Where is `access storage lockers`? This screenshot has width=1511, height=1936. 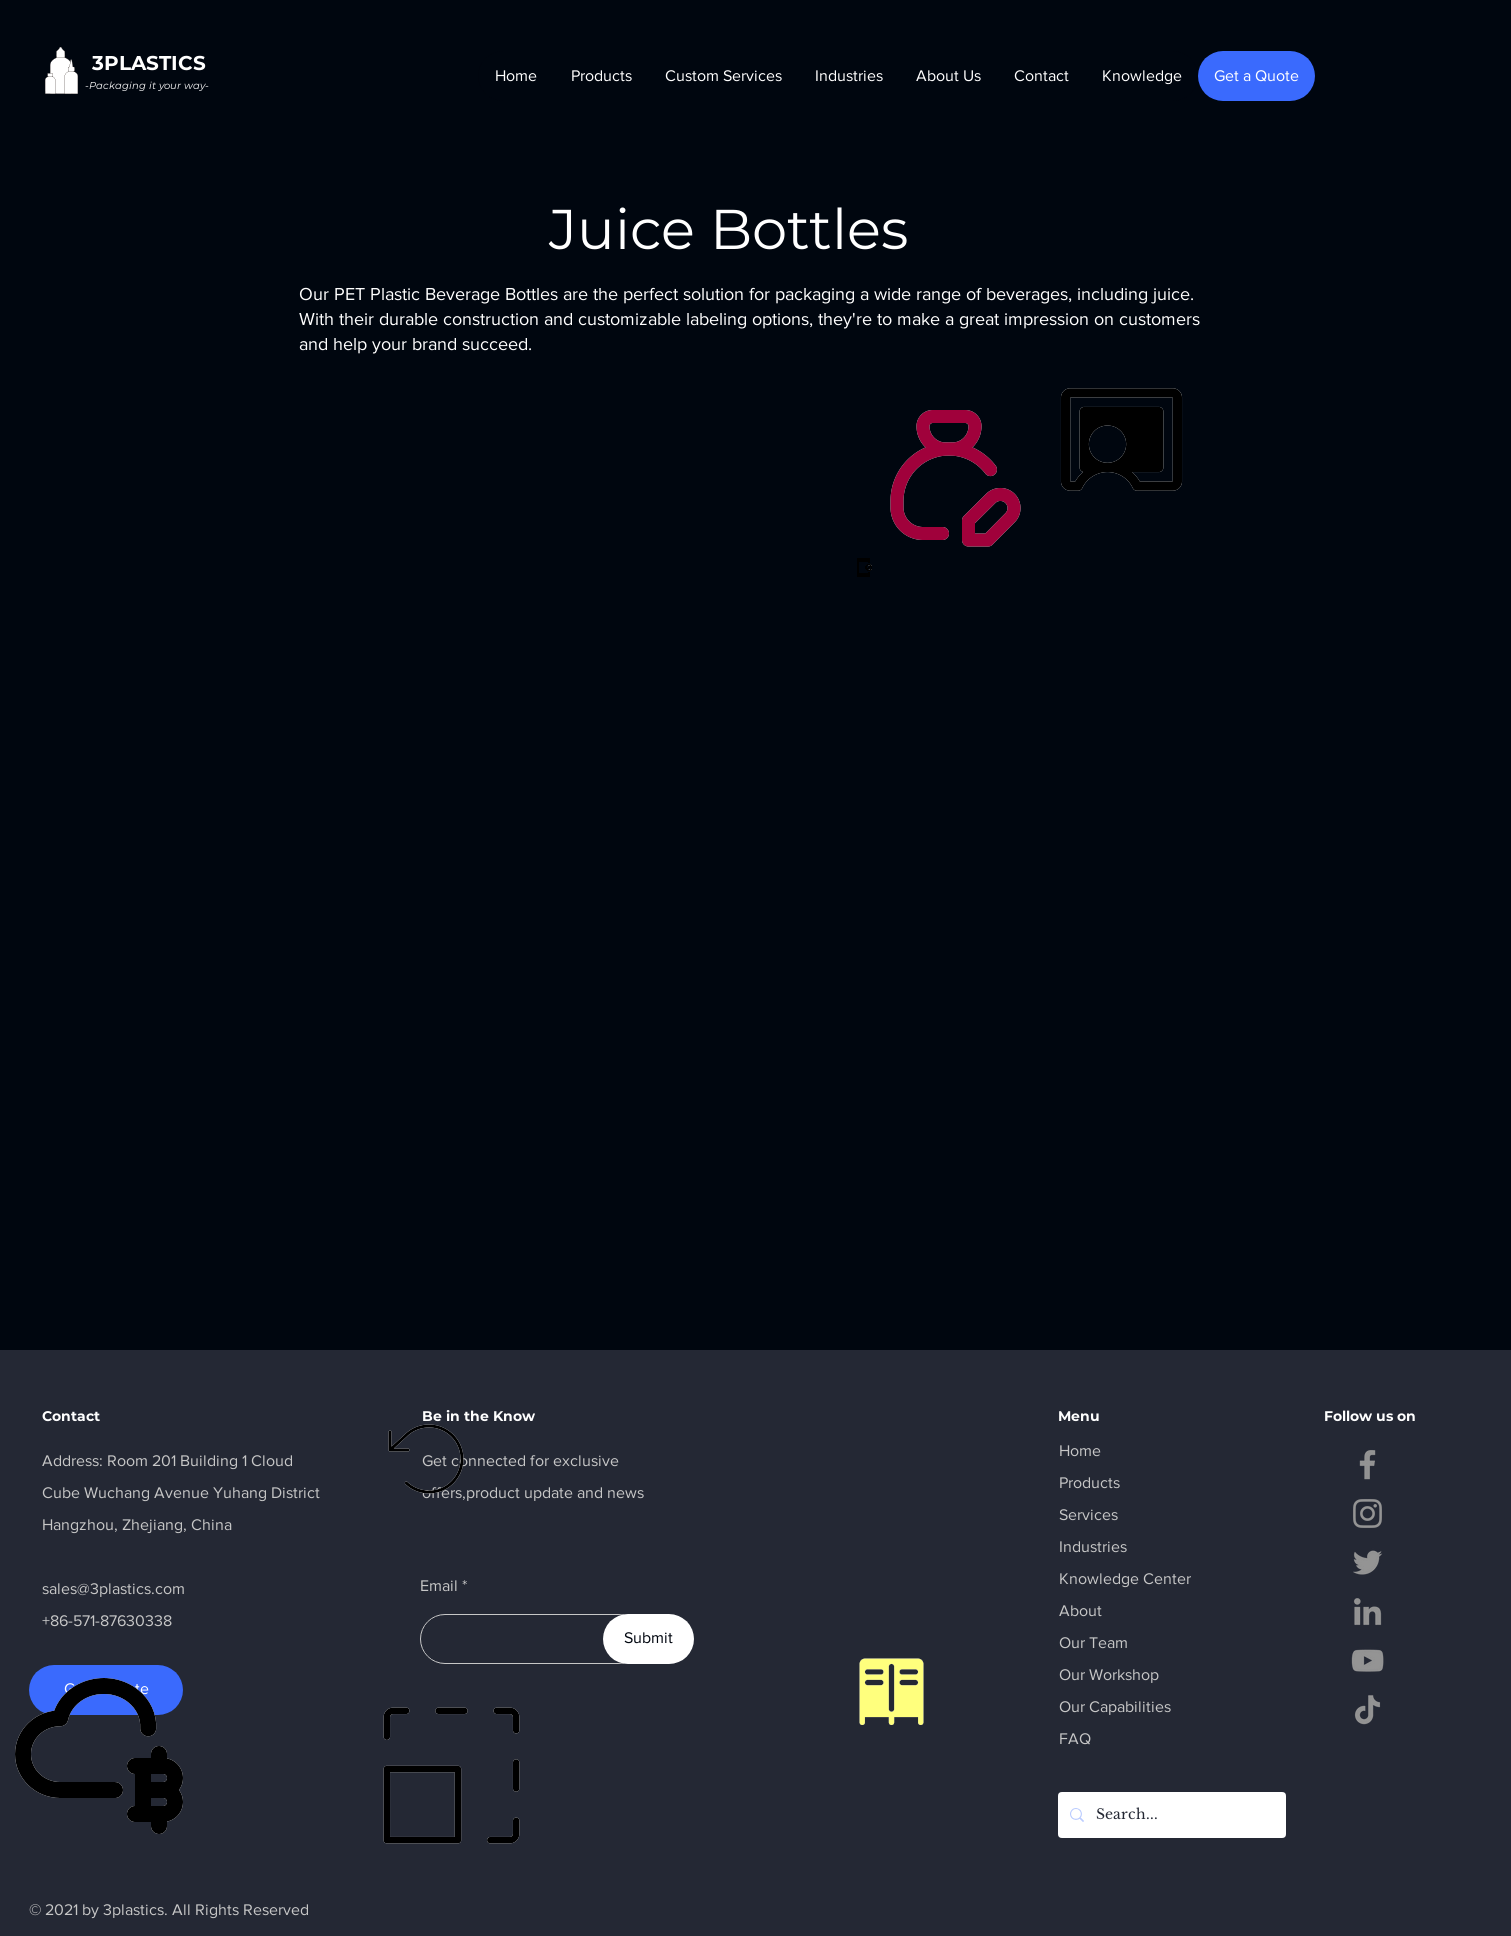
access storage lockers is located at coordinates (891, 1690).